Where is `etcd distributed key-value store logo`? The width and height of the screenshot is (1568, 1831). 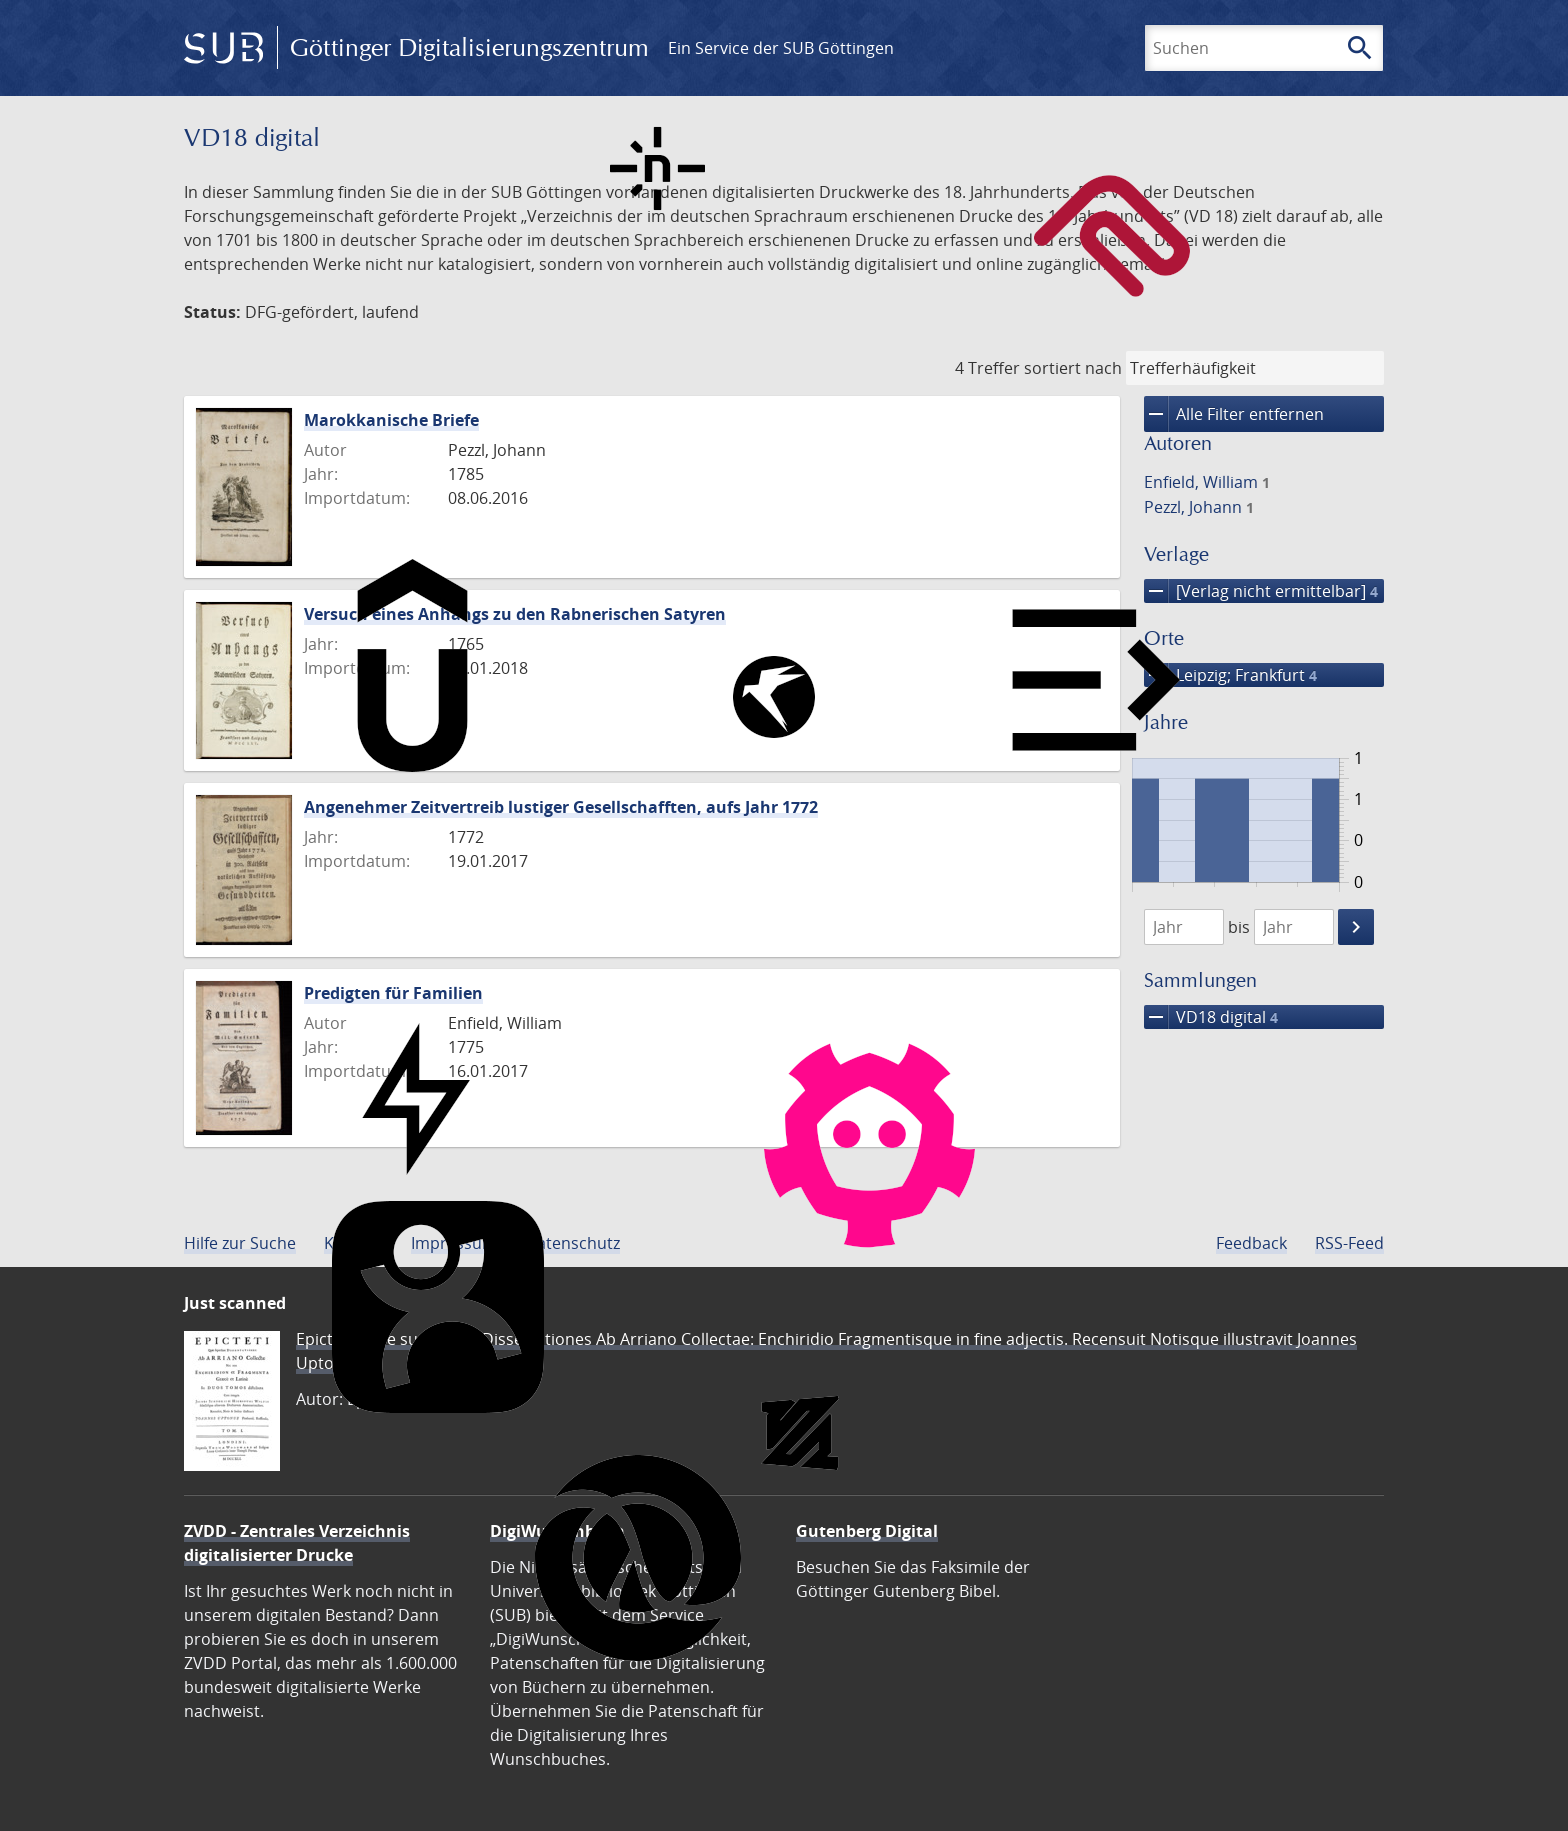 etcd distributed key-value store logo is located at coordinates (869, 1145).